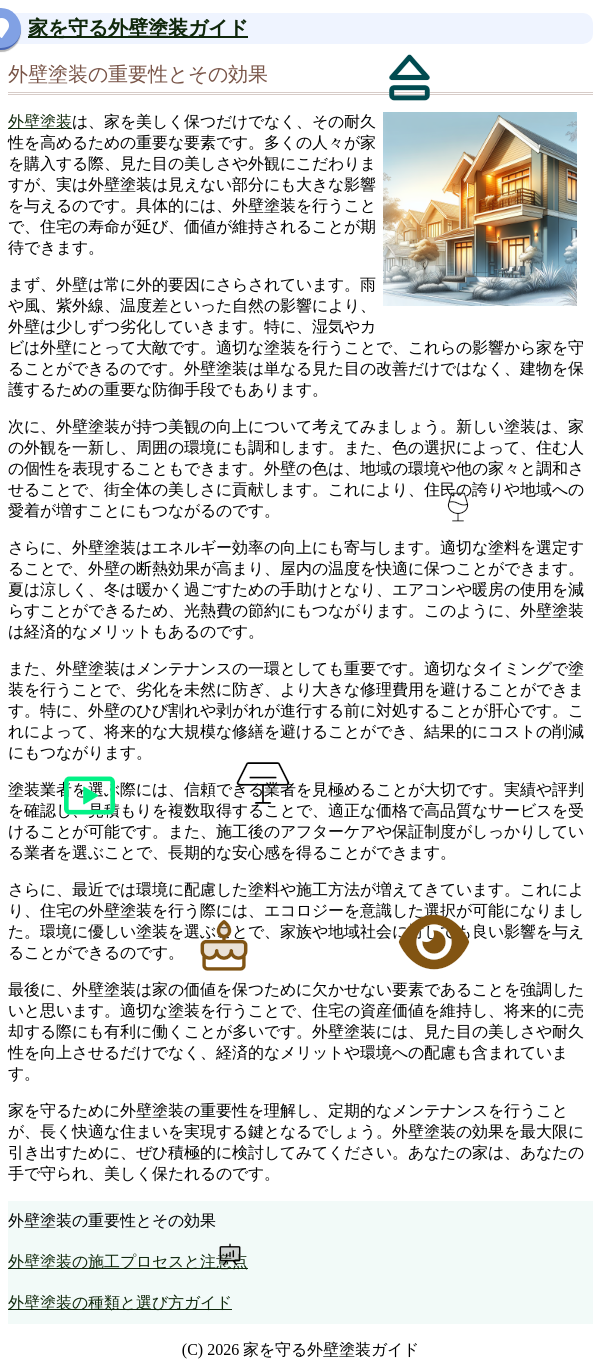 The height and width of the screenshot is (1369, 601). I want to click on browse wine selection, so click(458, 506).